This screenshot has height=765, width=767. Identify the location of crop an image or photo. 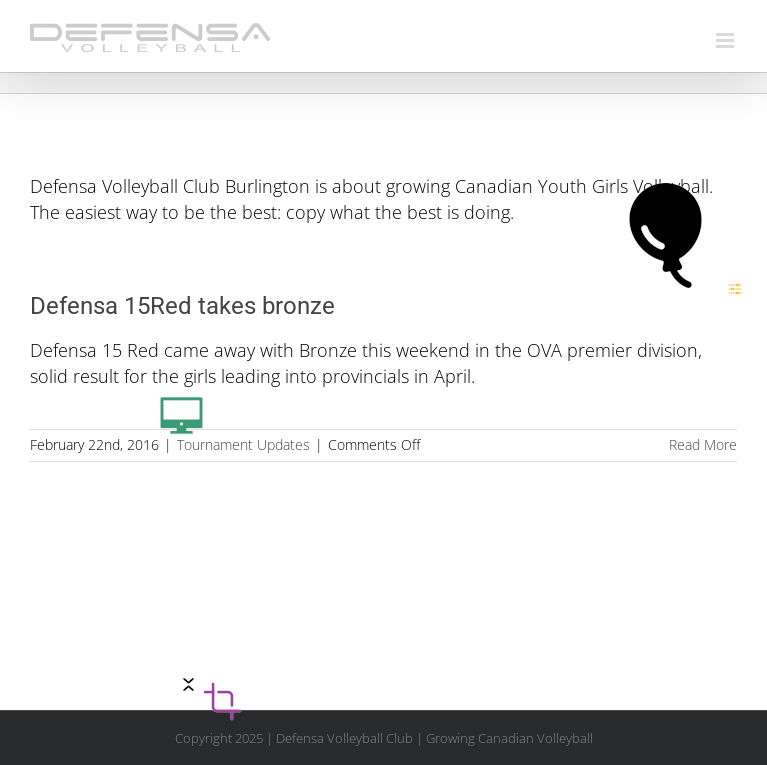
(222, 701).